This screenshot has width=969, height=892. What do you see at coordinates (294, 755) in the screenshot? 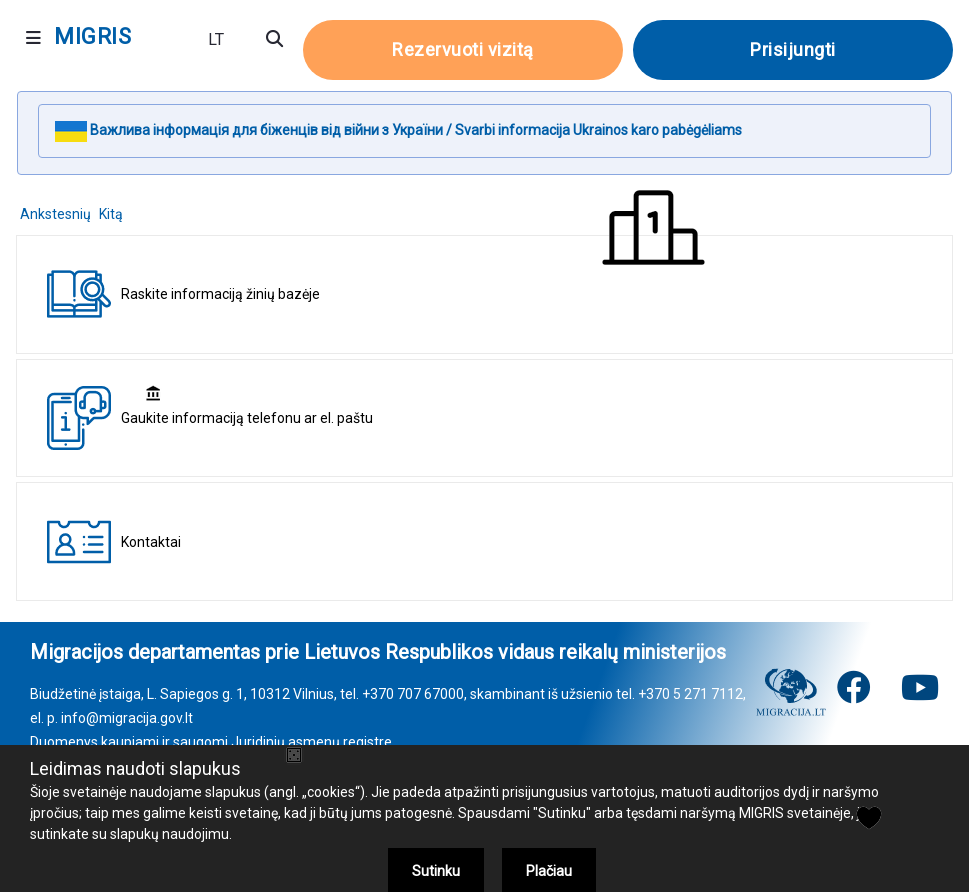
I see `access casino or gambling games` at bounding box center [294, 755].